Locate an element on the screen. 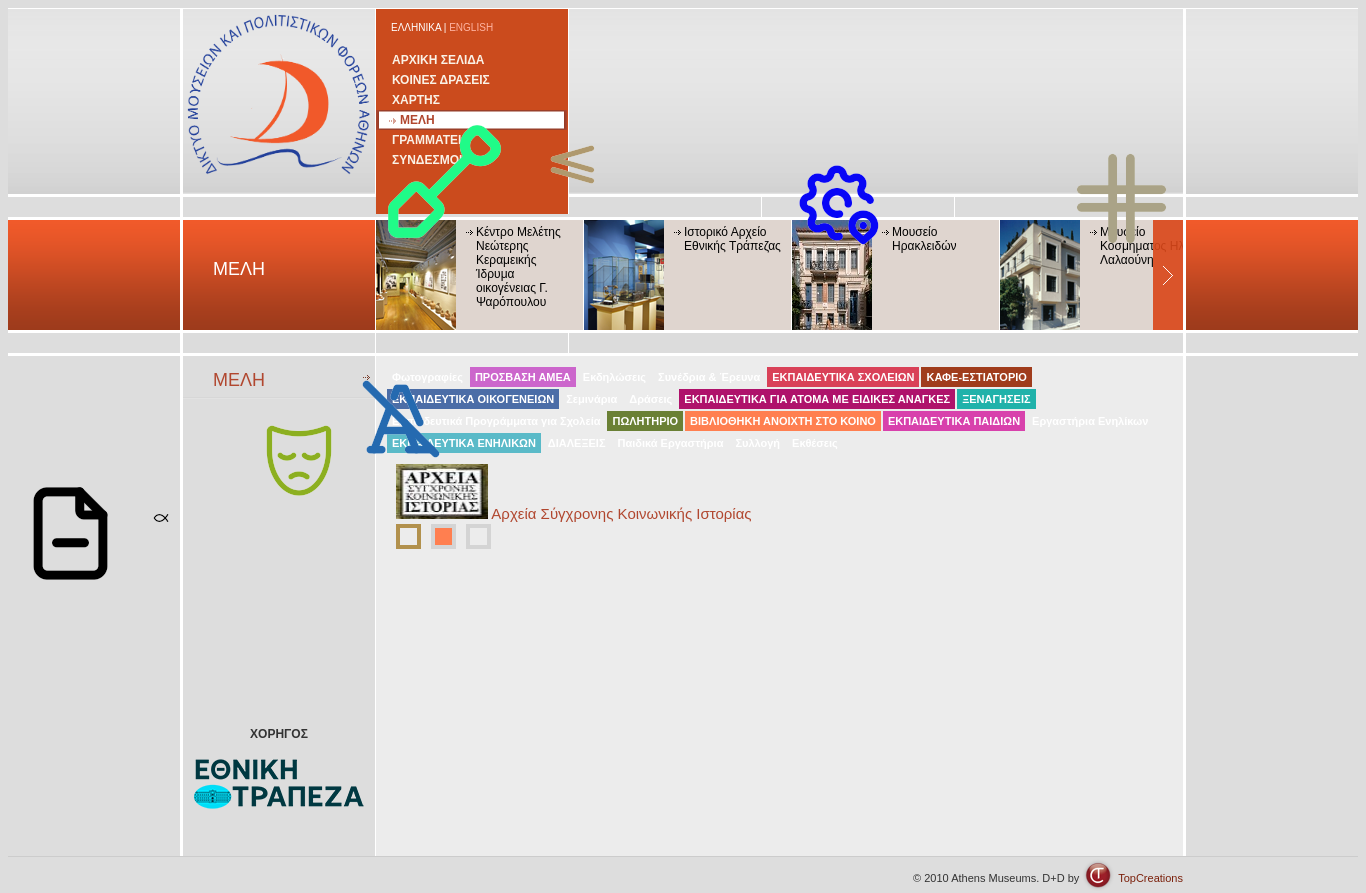  indicates christian or faith-based content is located at coordinates (161, 518).